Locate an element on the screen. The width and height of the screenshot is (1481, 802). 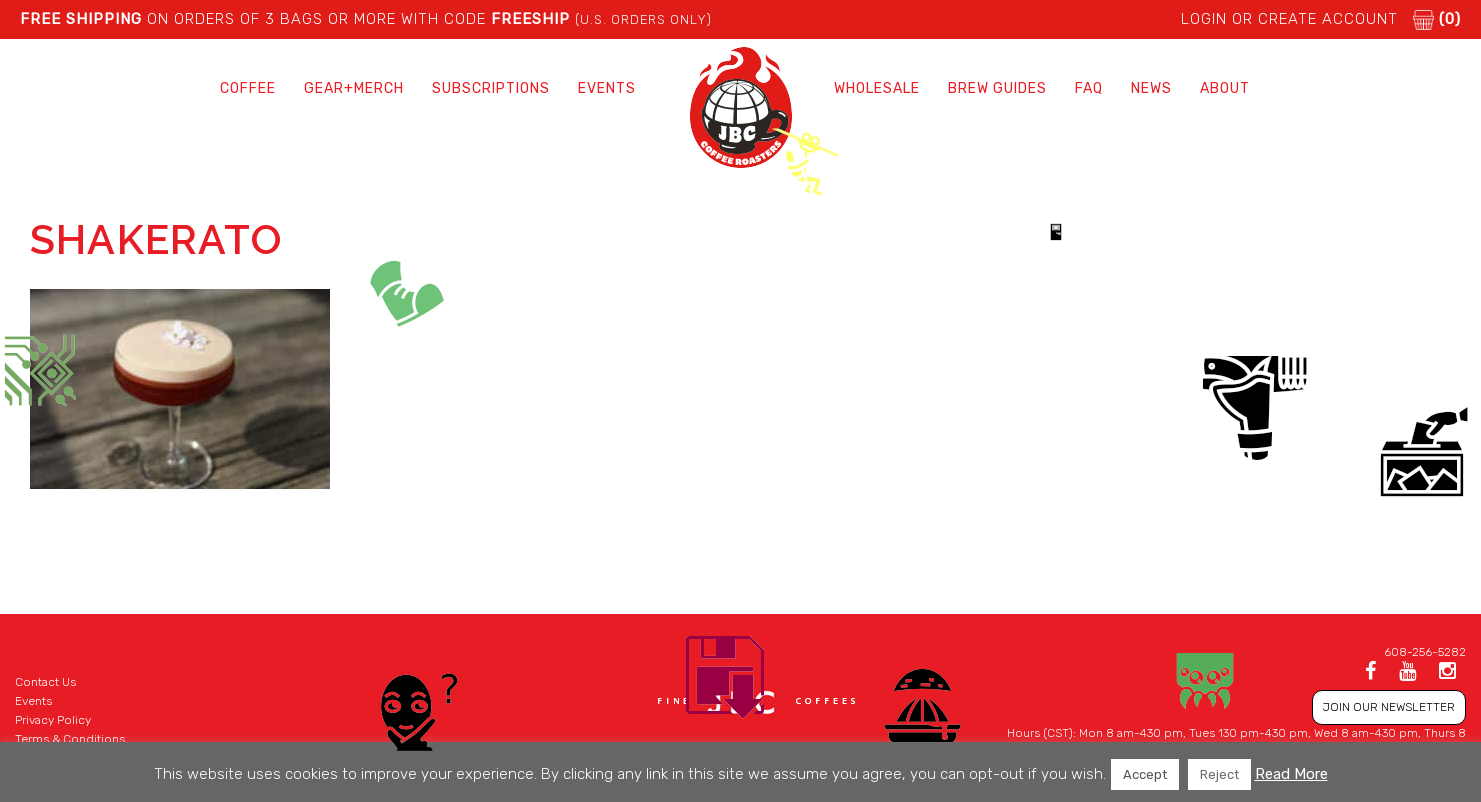
access hardware or system settings is located at coordinates (40, 370).